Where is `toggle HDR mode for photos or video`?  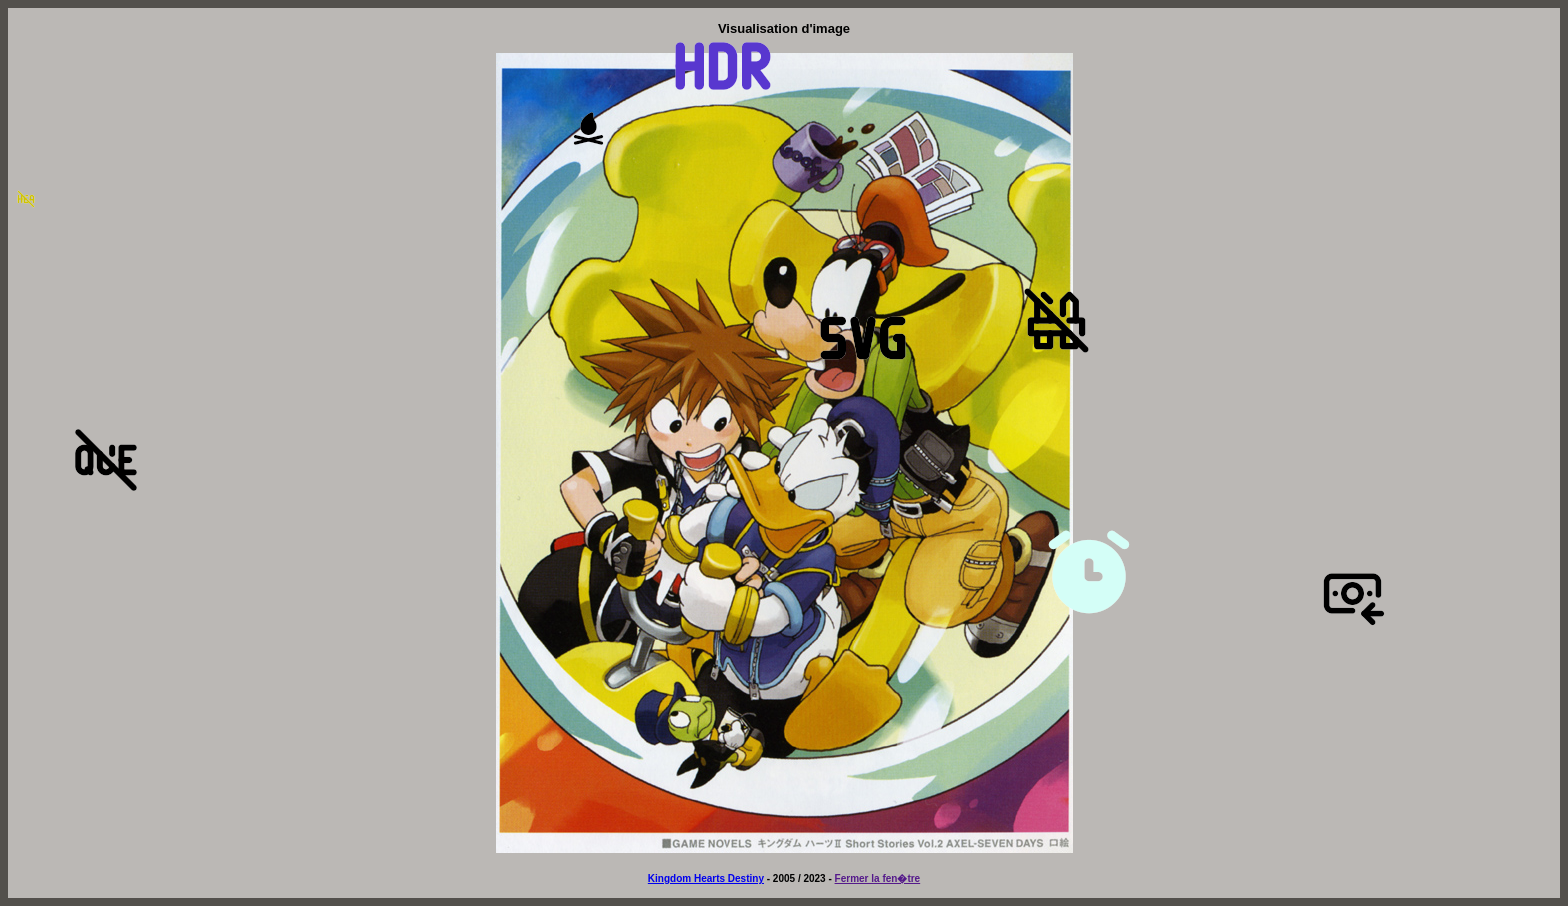
toggle HDR mode for photos or video is located at coordinates (723, 66).